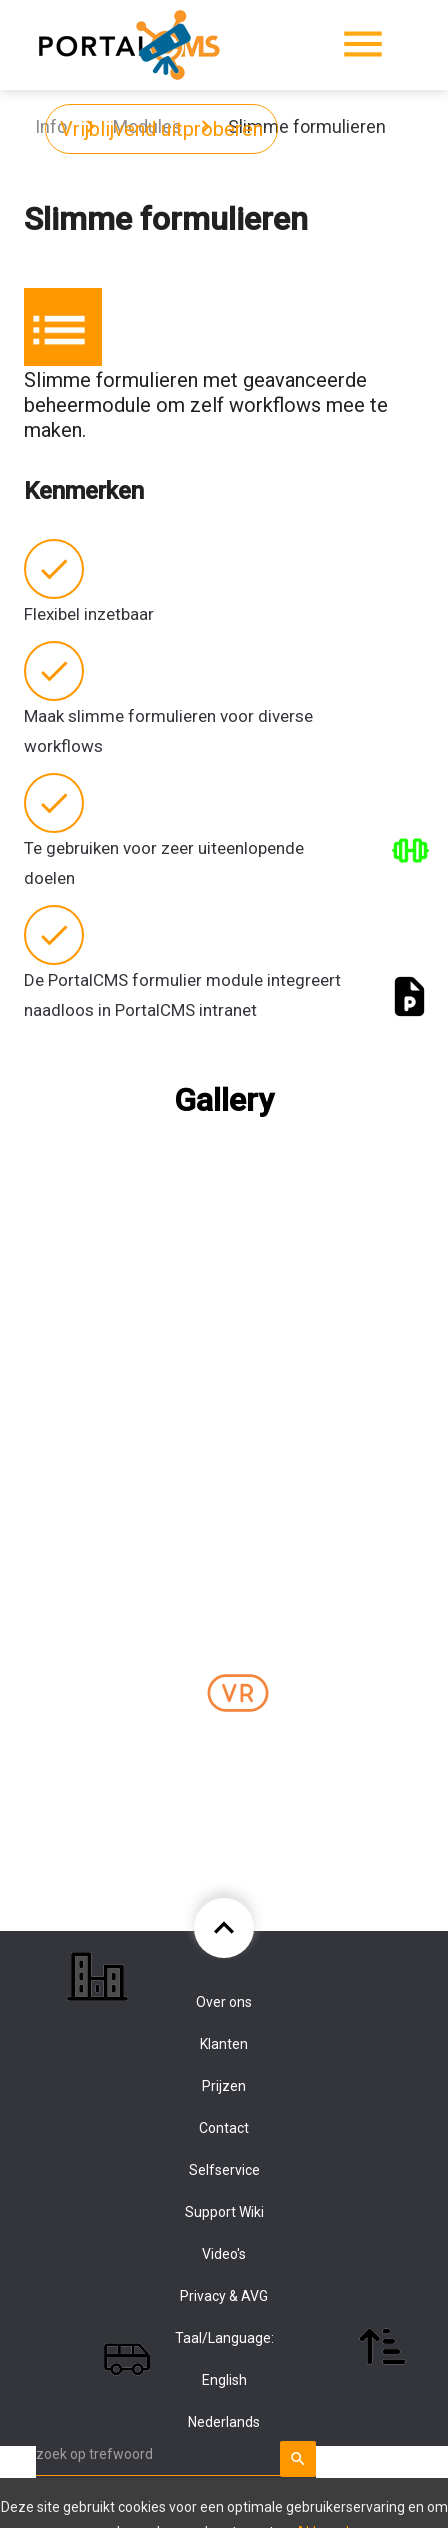 The height and width of the screenshot is (2528, 448). I want to click on sort items in ascending order, so click(382, 2346).